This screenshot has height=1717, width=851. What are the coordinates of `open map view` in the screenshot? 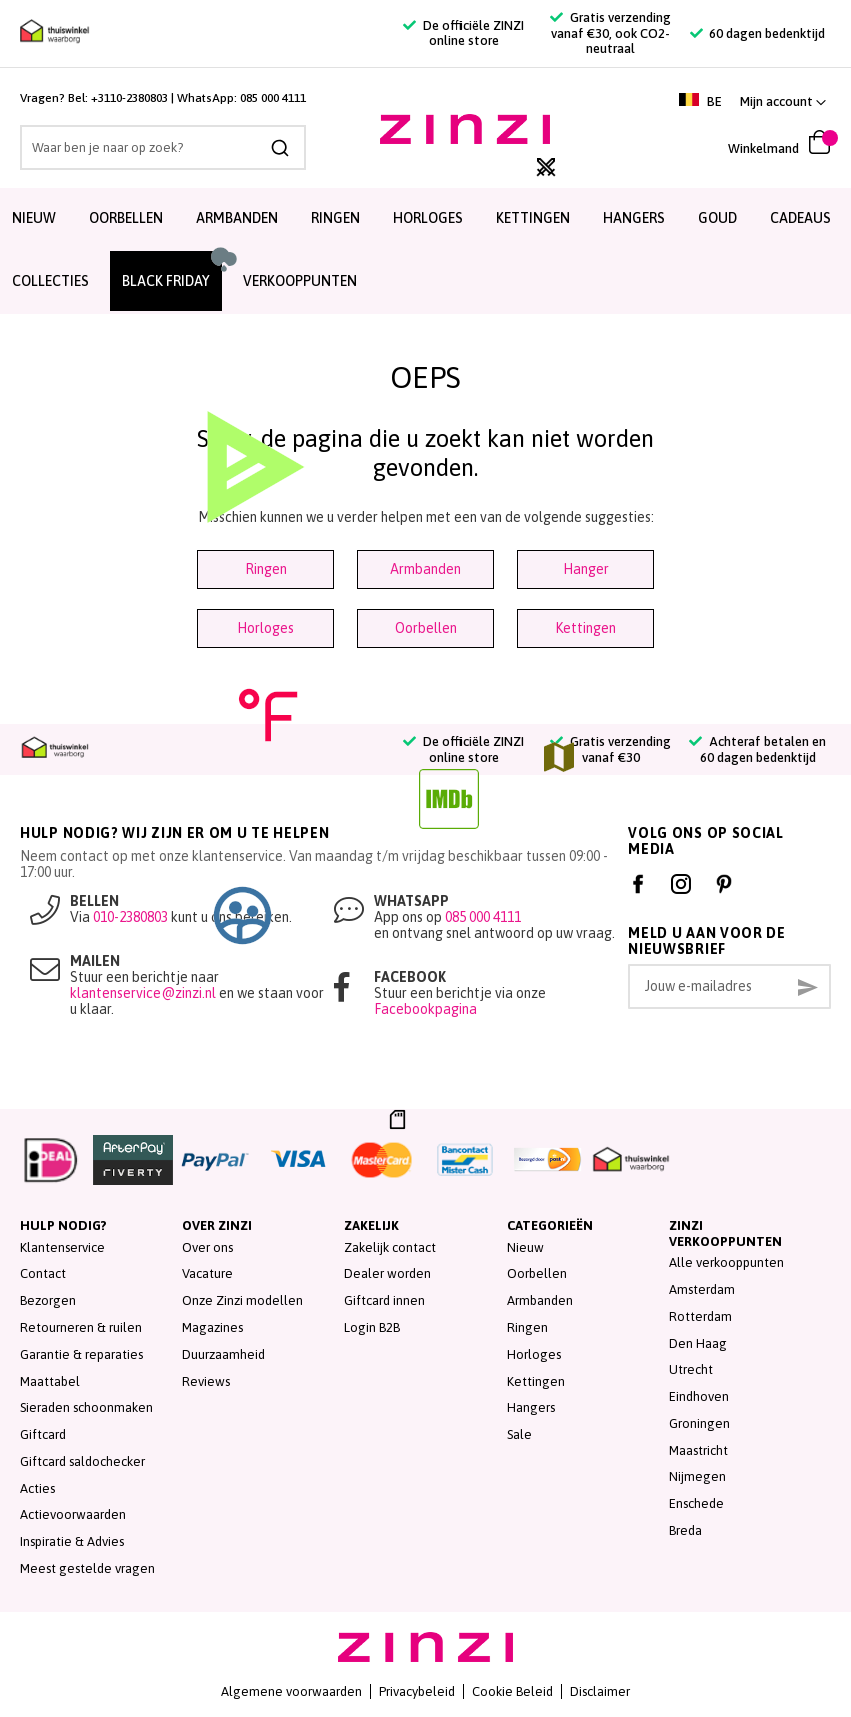 It's located at (559, 757).